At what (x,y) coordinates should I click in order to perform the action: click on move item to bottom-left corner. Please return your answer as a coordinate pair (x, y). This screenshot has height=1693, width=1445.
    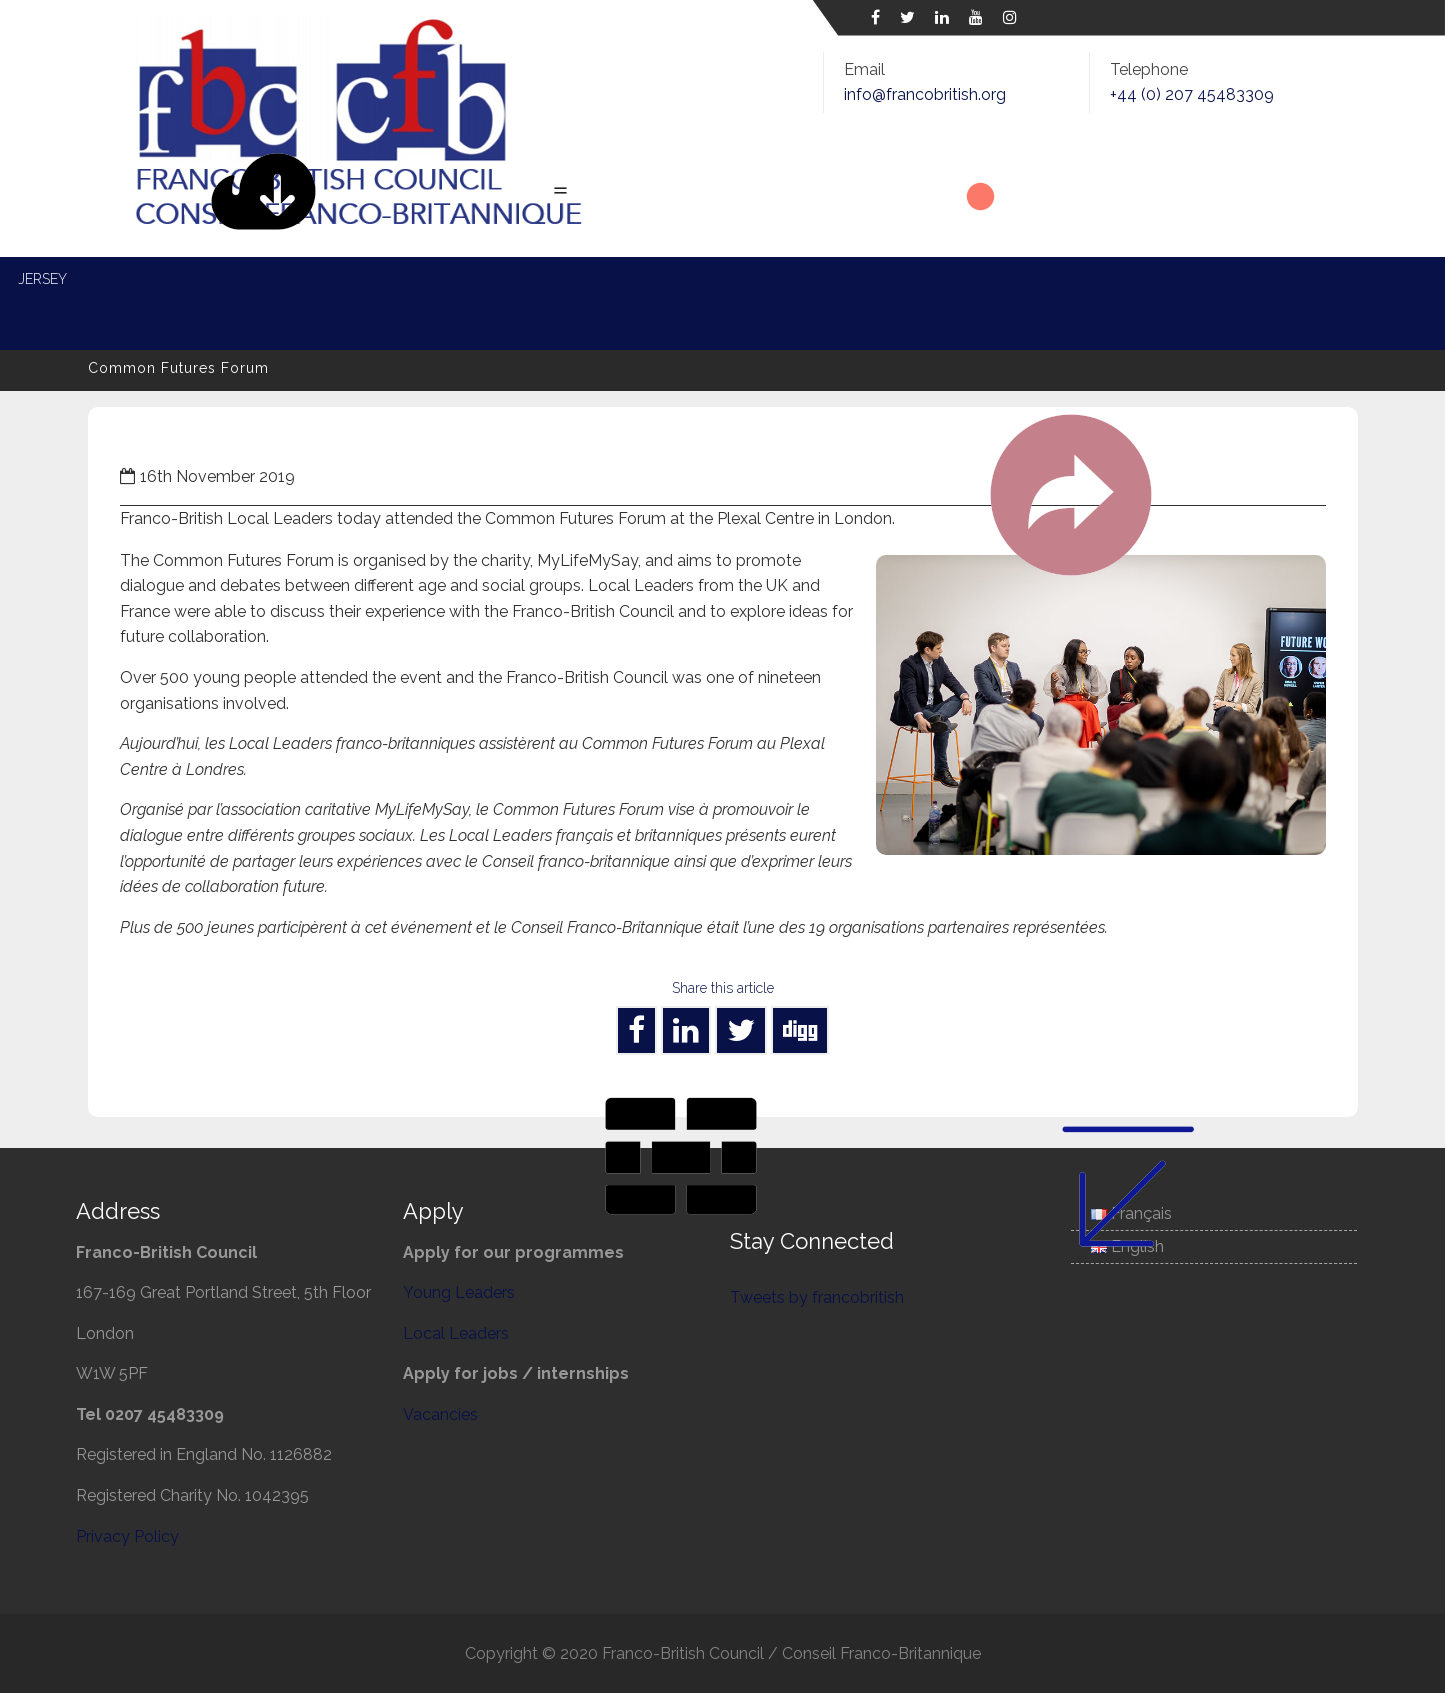
    Looking at the image, I should click on (1122, 1186).